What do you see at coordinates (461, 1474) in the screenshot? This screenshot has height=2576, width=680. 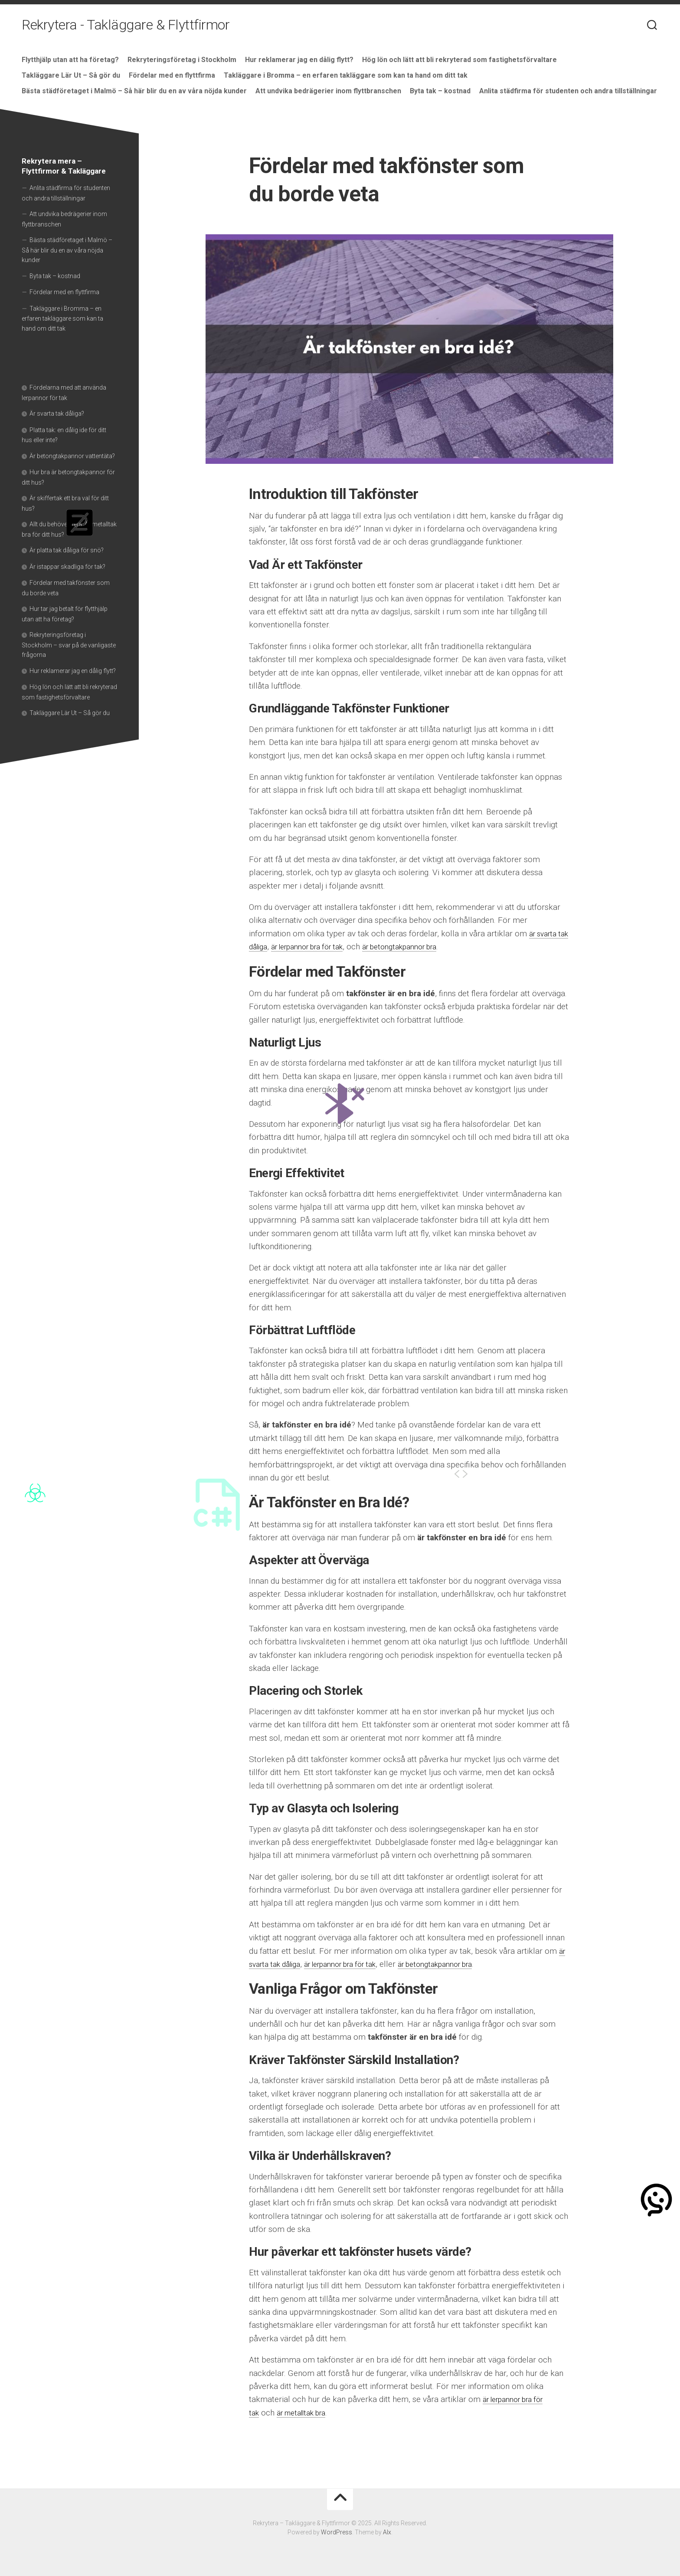 I see `view or edit source code` at bounding box center [461, 1474].